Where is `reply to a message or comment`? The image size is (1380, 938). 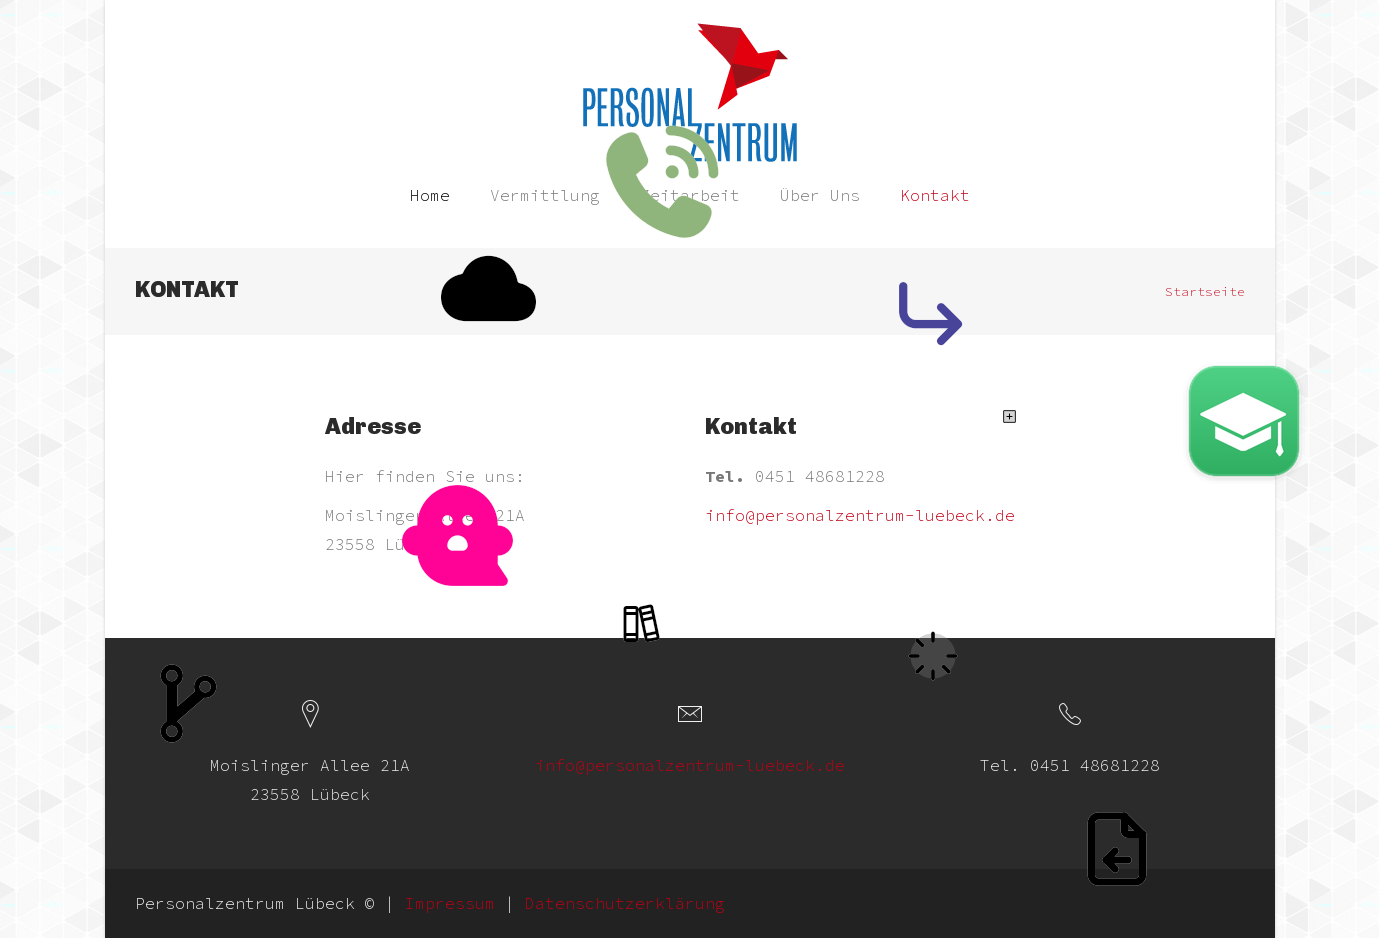
reply to a message or comment is located at coordinates (928, 311).